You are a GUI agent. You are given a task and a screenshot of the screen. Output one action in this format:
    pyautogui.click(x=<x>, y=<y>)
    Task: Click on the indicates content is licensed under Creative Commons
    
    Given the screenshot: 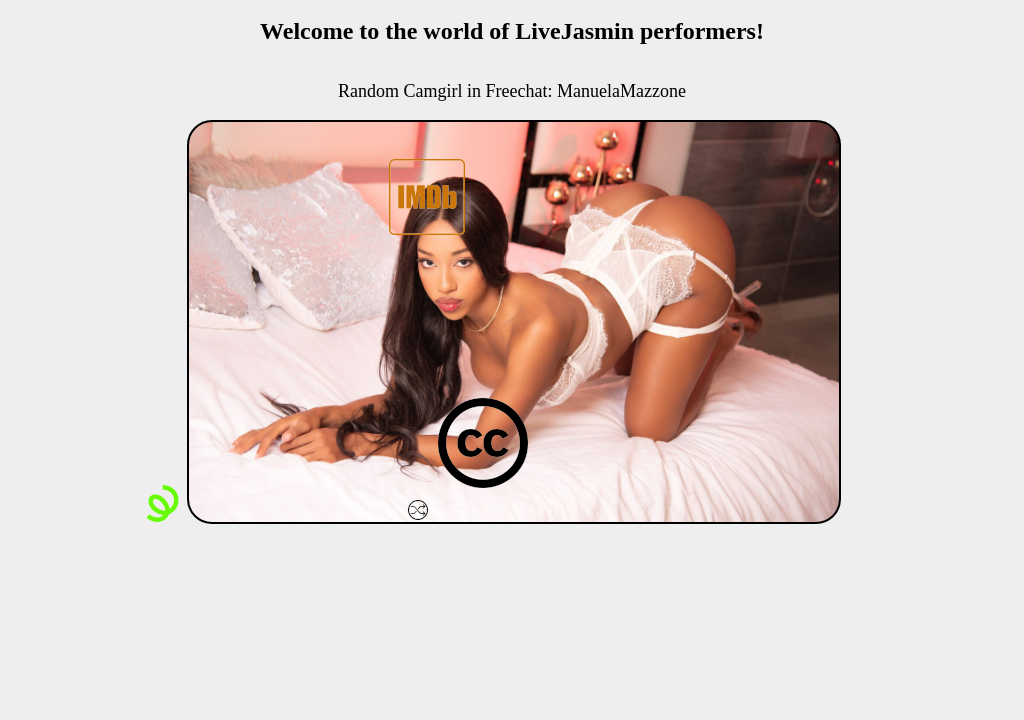 What is the action you would take?
    pyautogui.click(x=483, y=443)
    